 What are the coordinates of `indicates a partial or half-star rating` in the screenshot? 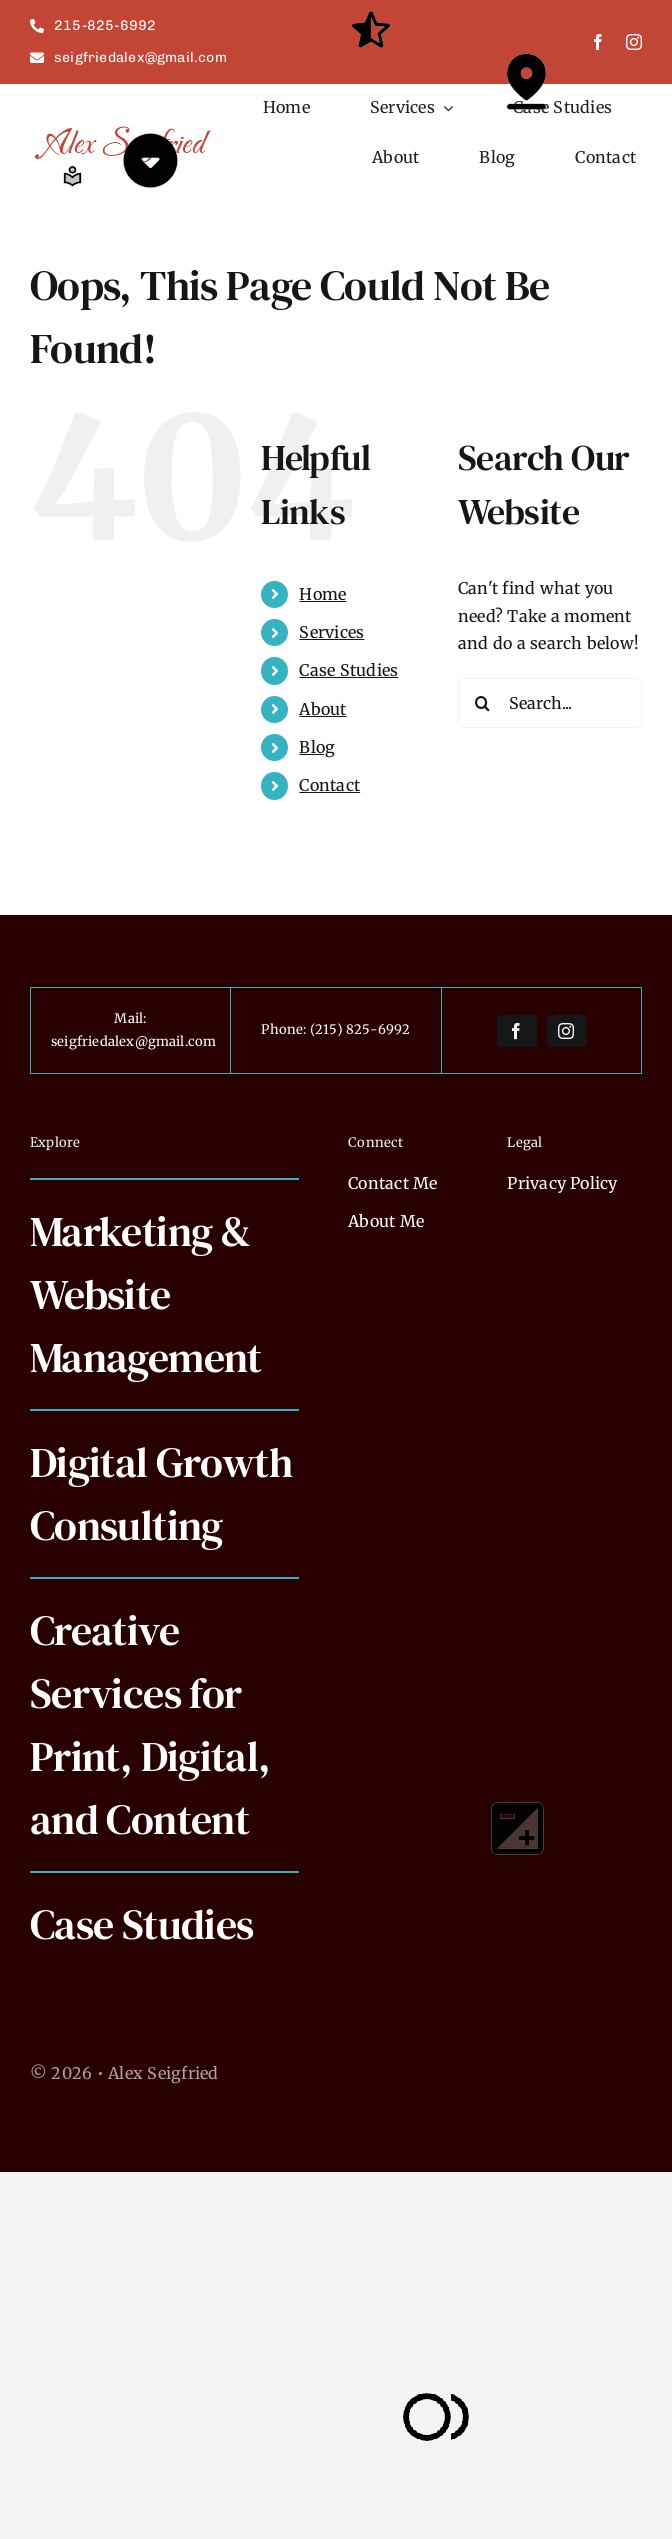 It's located at (371, 30).